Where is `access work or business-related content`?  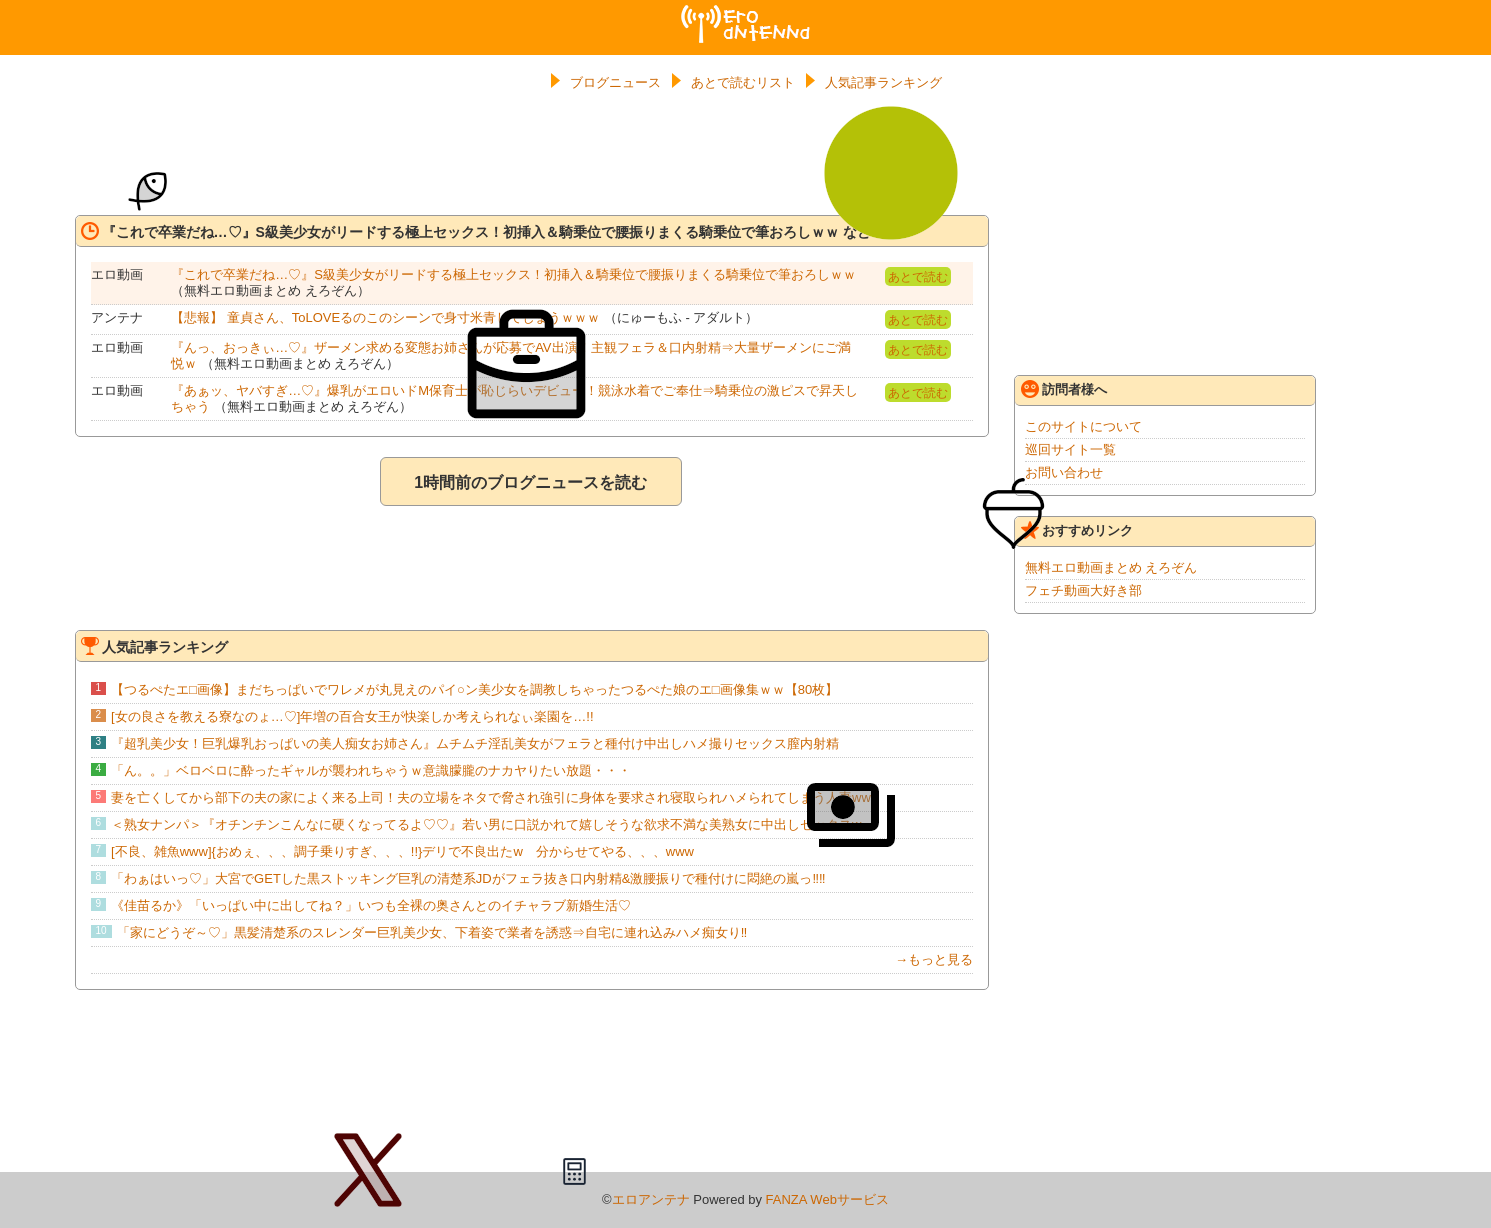
access work or business-related content is located at coordinates (526, 368).